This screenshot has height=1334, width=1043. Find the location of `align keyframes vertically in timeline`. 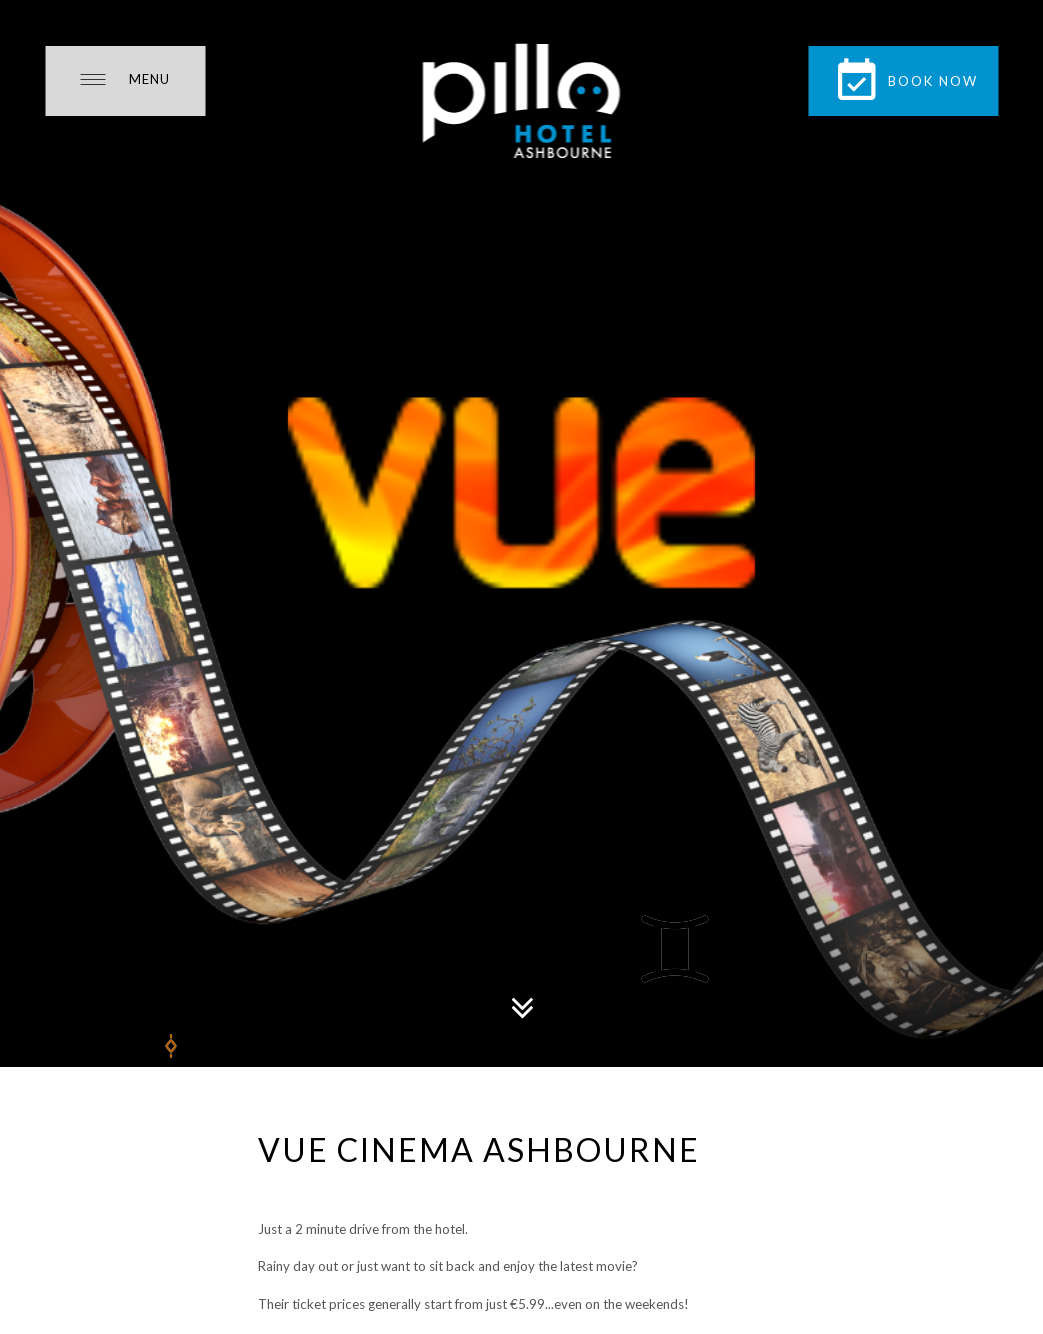

align keyframes vertically in timeline is located at coordinates (171, 1046).